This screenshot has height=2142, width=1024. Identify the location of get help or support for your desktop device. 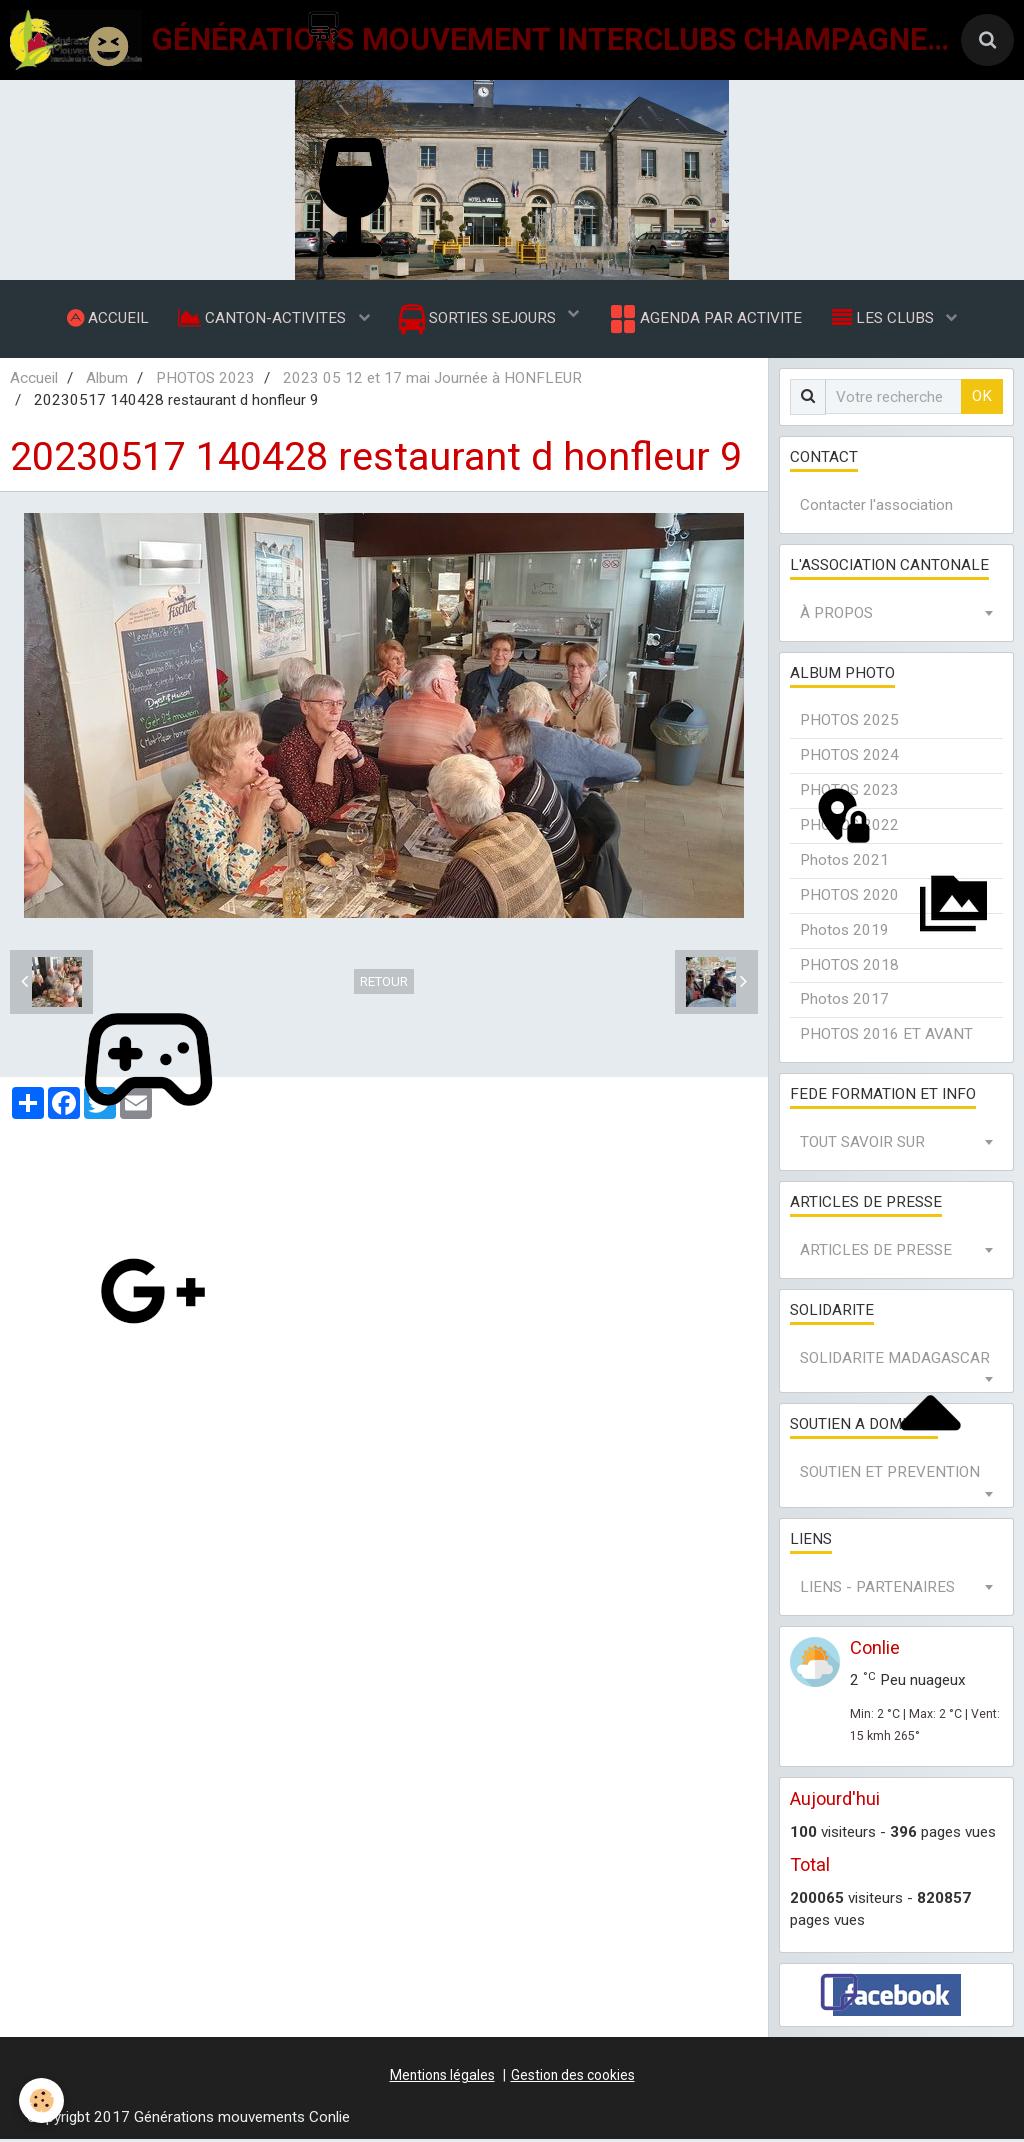
(323, 26).